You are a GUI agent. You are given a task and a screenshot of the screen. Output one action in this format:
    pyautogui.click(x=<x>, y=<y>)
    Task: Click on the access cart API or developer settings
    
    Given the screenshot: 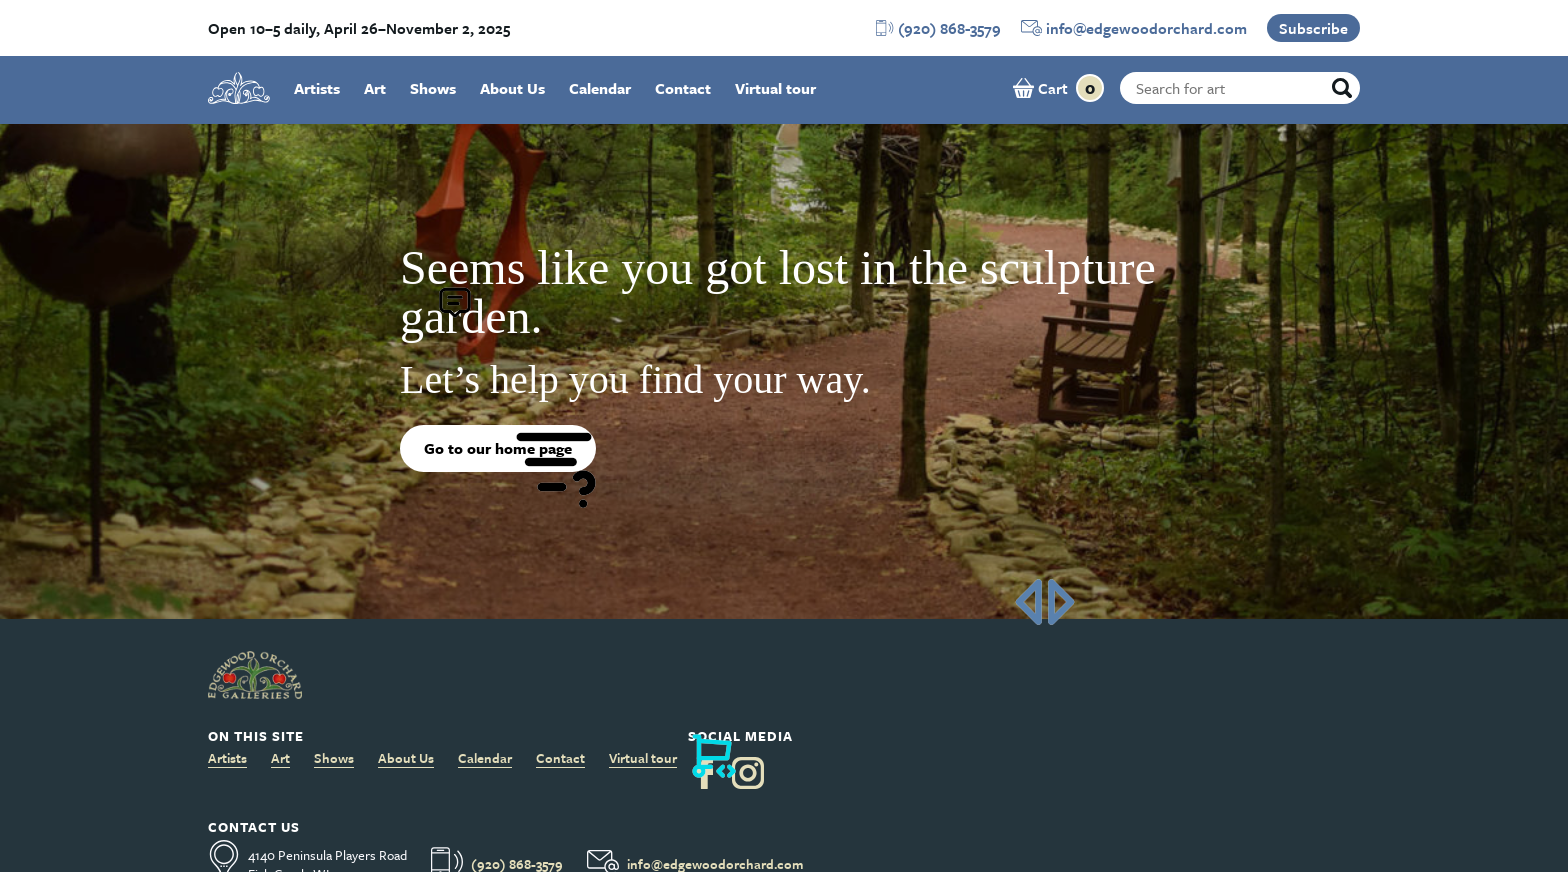 What is the action you would take?
    pyautogui.click(x=712, y=756)
    